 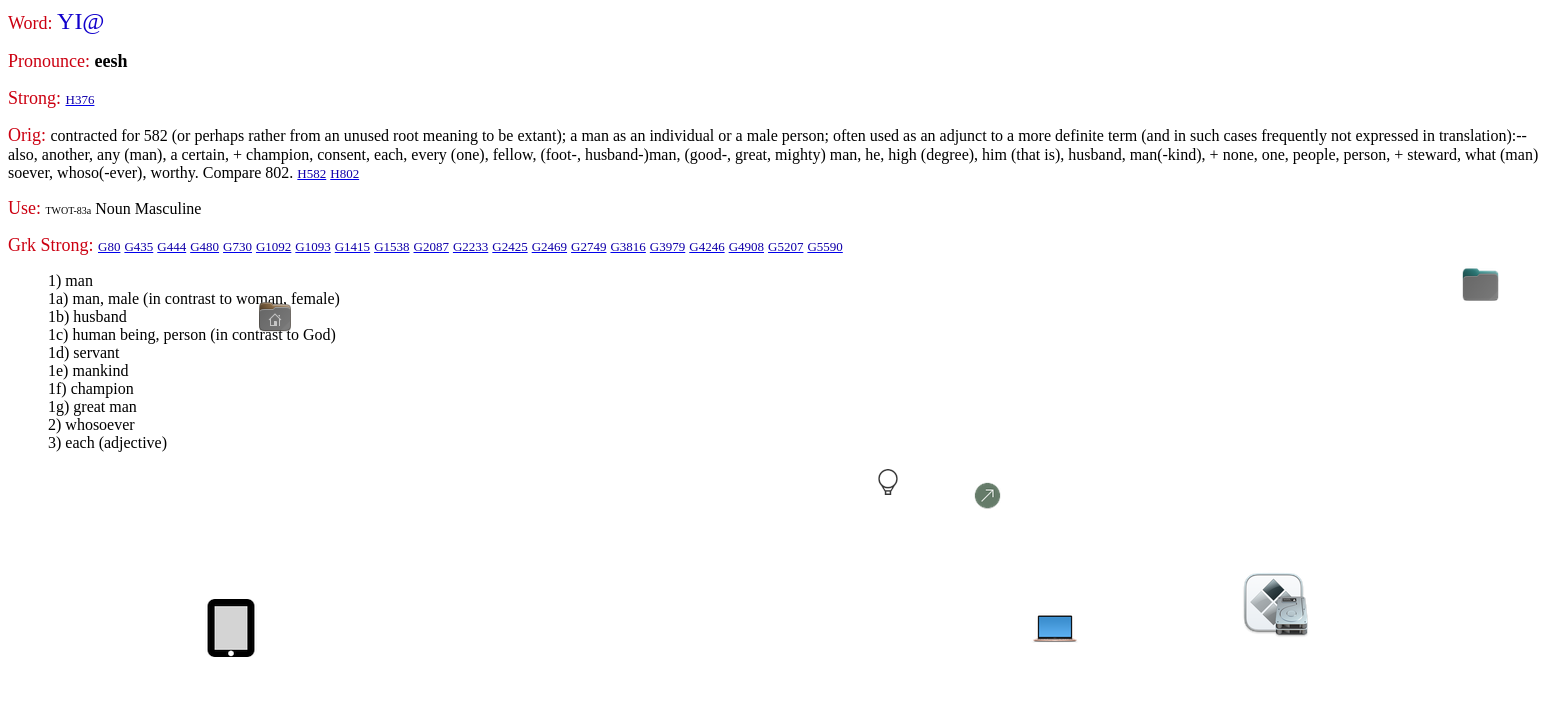 I want to click on open folder to view contents, so click(x=1480, y=284).